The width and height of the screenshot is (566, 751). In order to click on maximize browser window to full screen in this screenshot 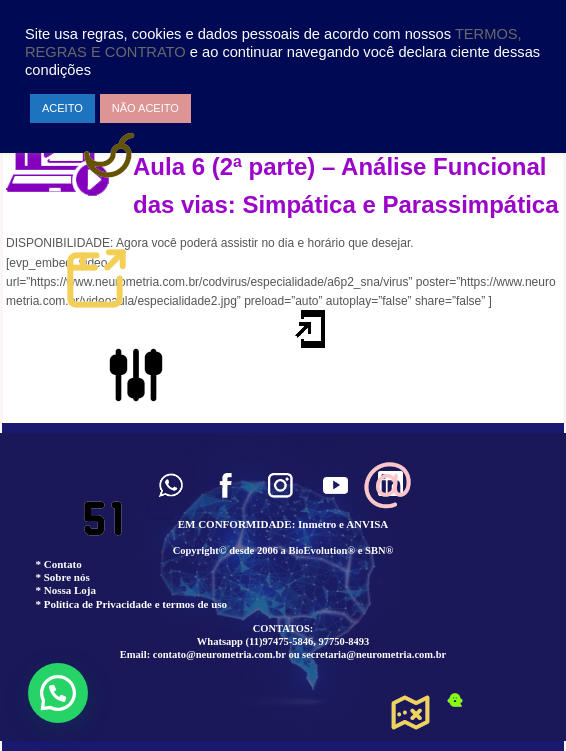, I will do `click(95, 280)`.